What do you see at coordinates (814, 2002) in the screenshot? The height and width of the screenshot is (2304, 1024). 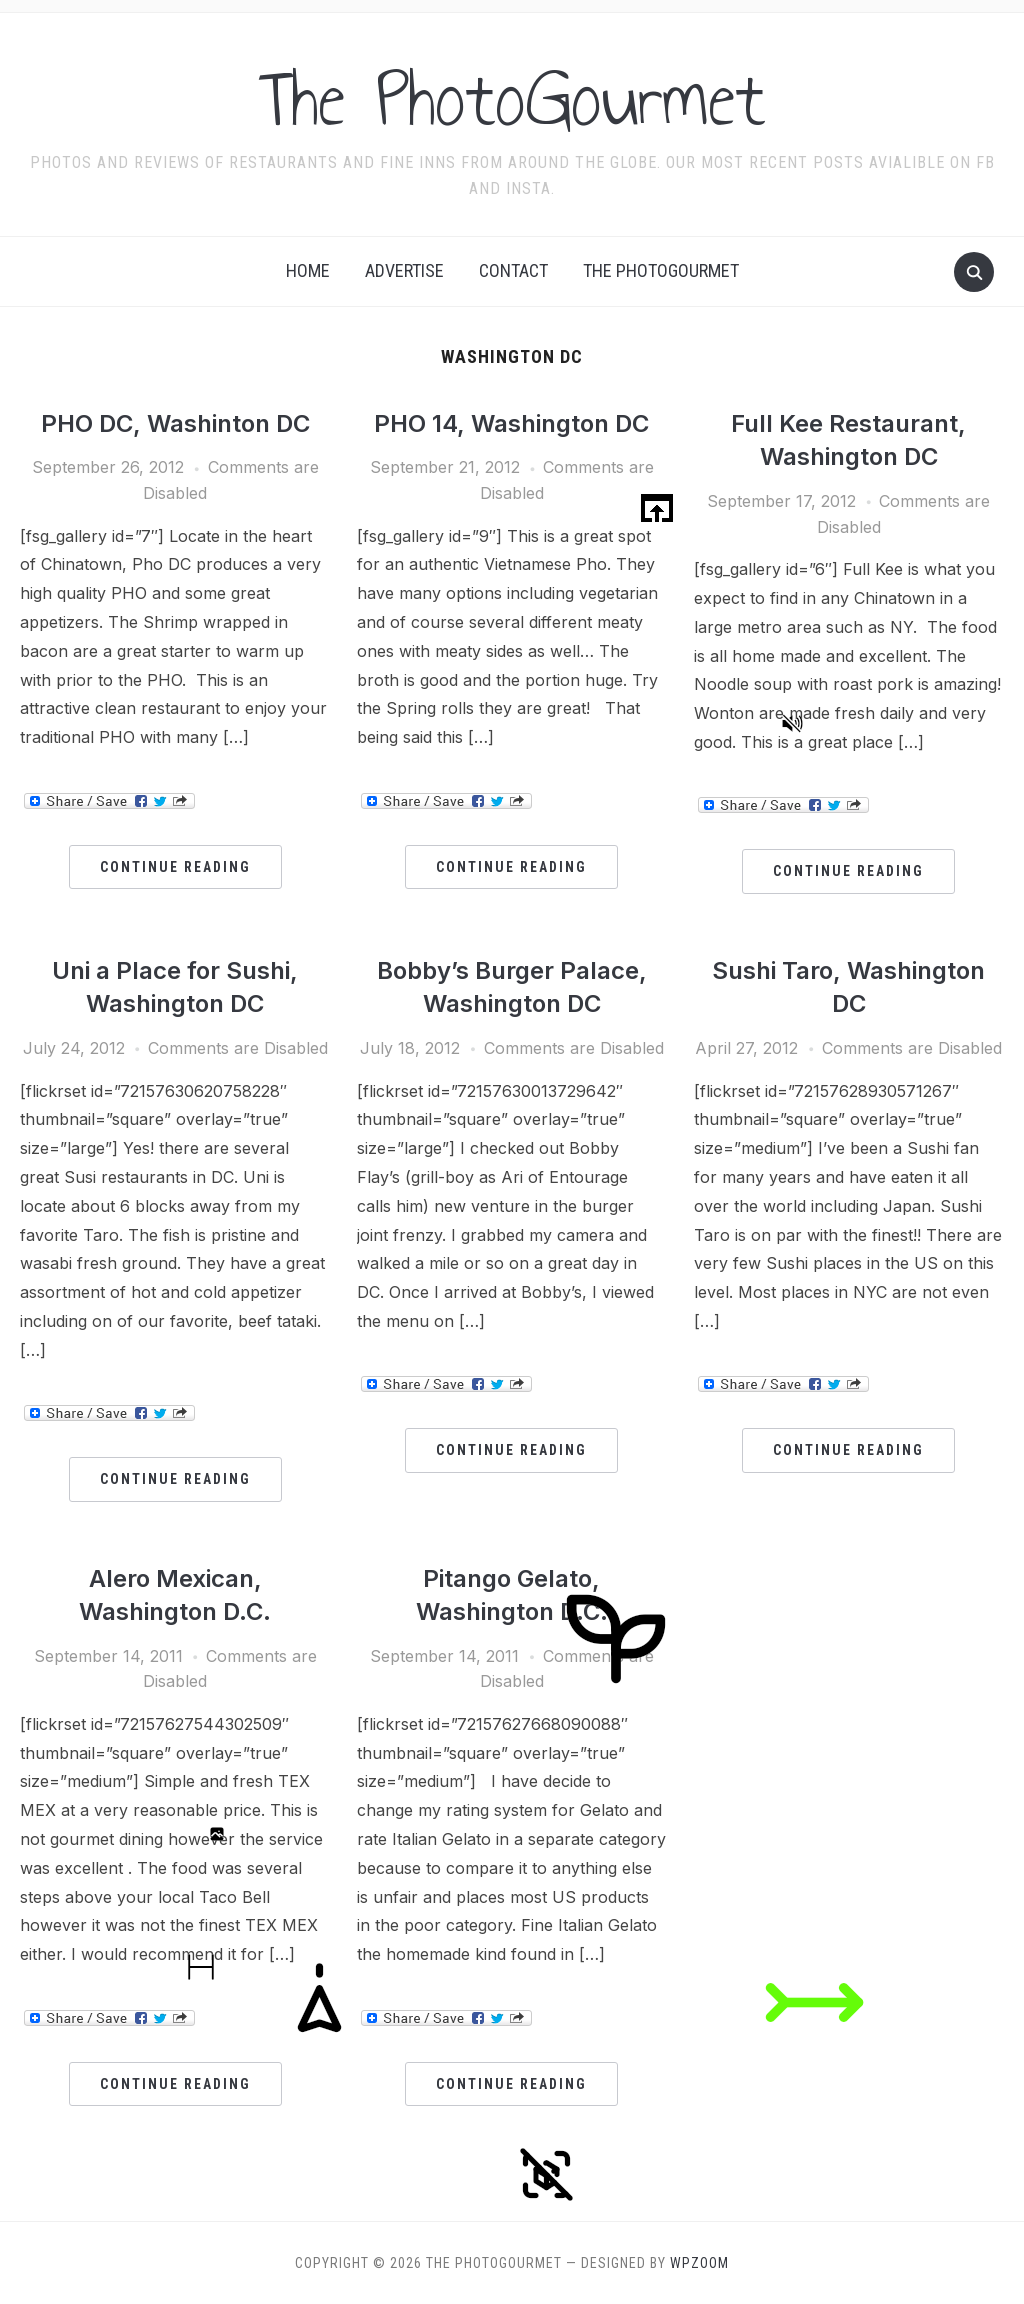 I see `continue to the next step` at bounding box center [814, 2002].